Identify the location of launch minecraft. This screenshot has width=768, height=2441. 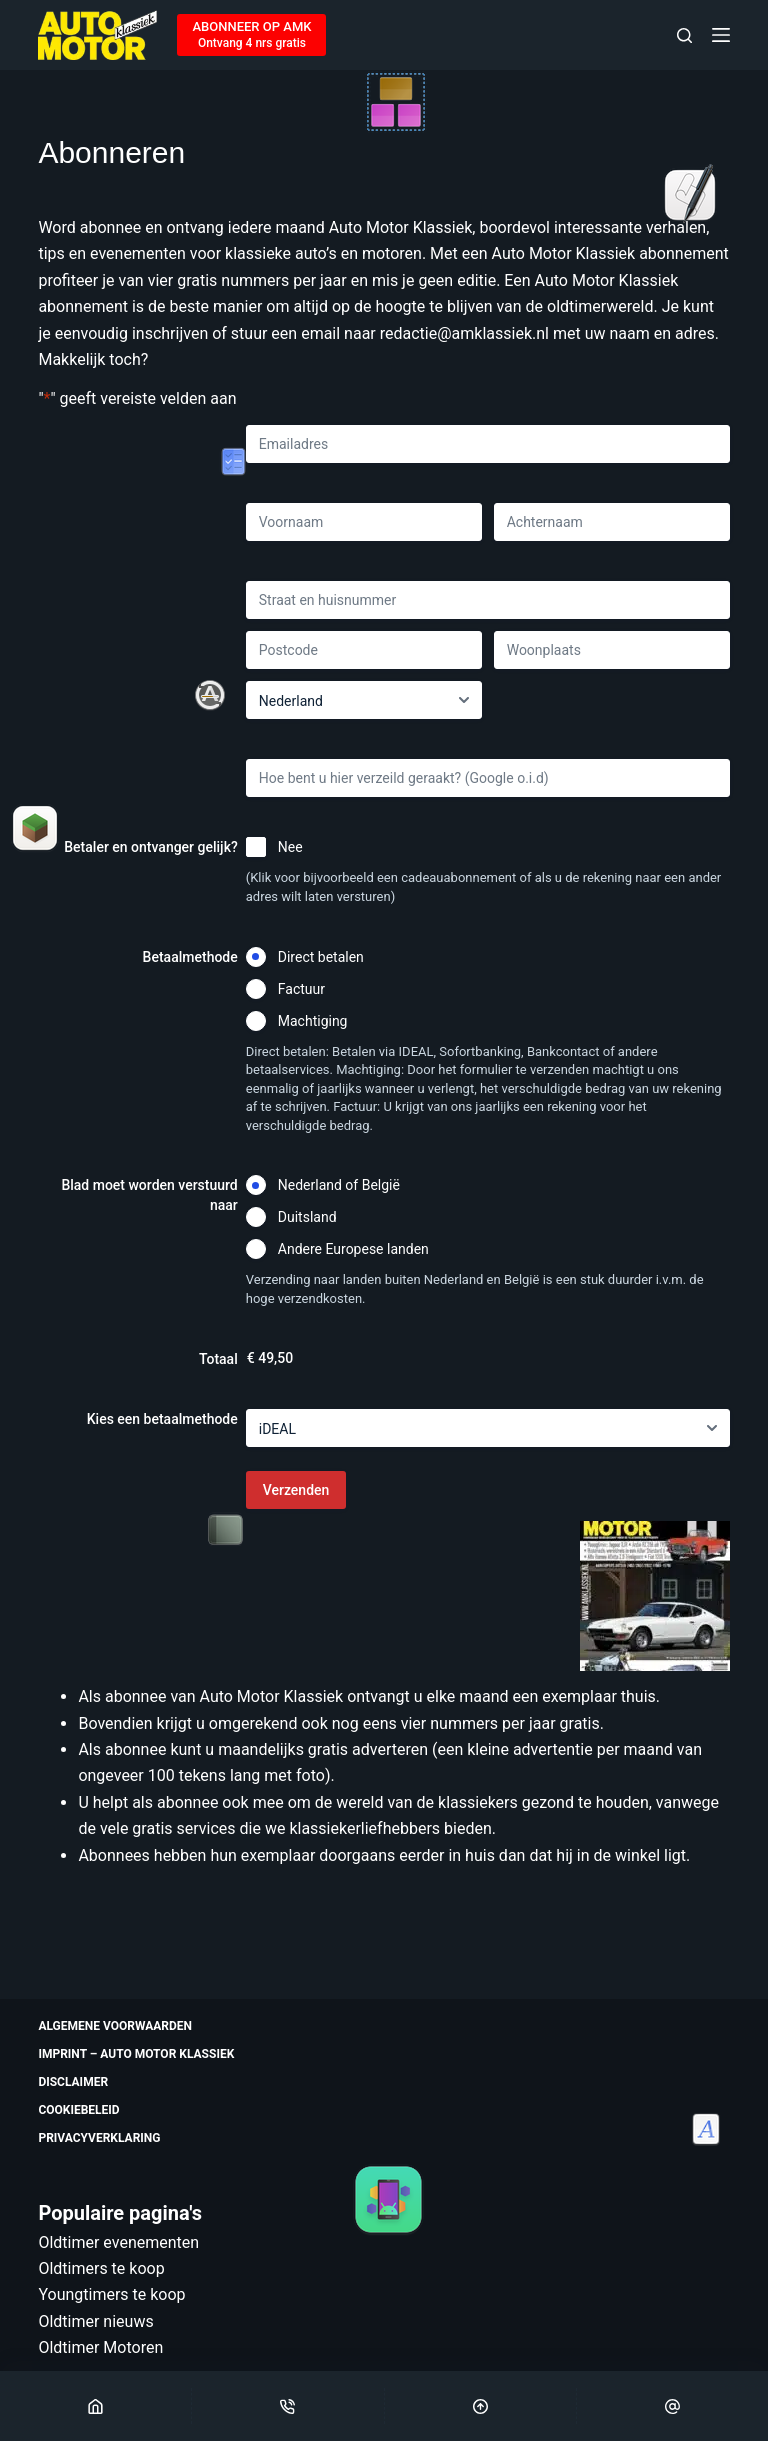
(35, 828).